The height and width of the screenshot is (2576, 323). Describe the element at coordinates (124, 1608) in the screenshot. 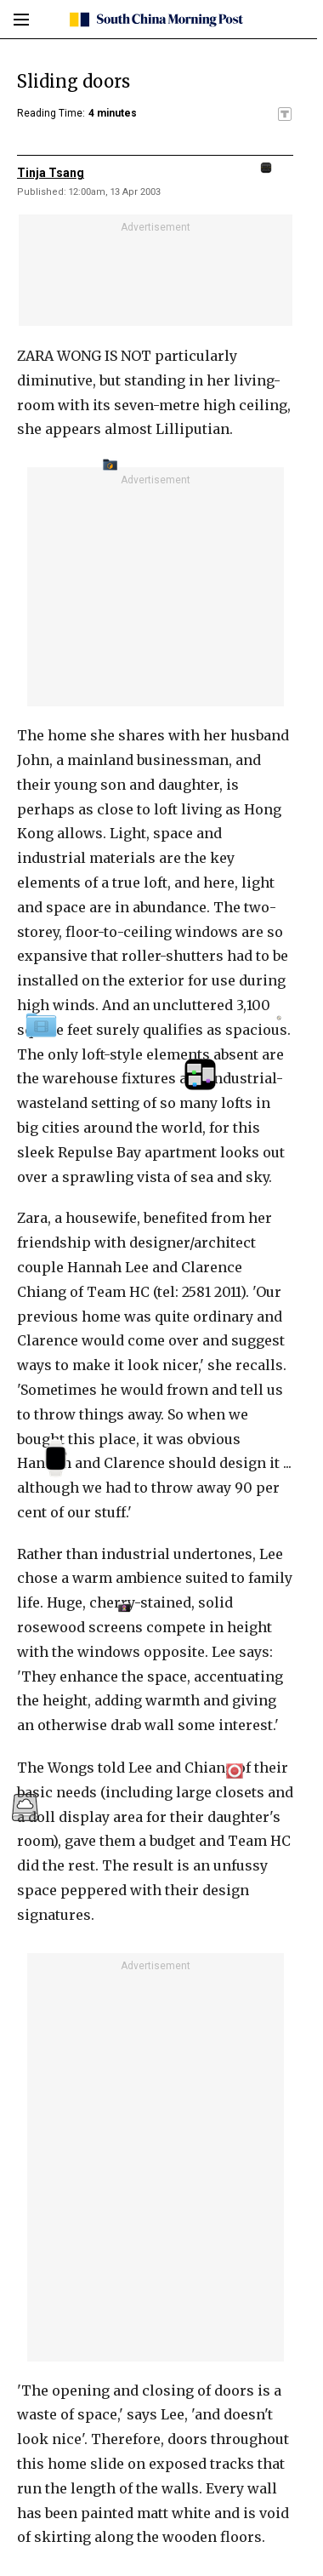

I see `folder containing emoji or emoticon files` at that location.